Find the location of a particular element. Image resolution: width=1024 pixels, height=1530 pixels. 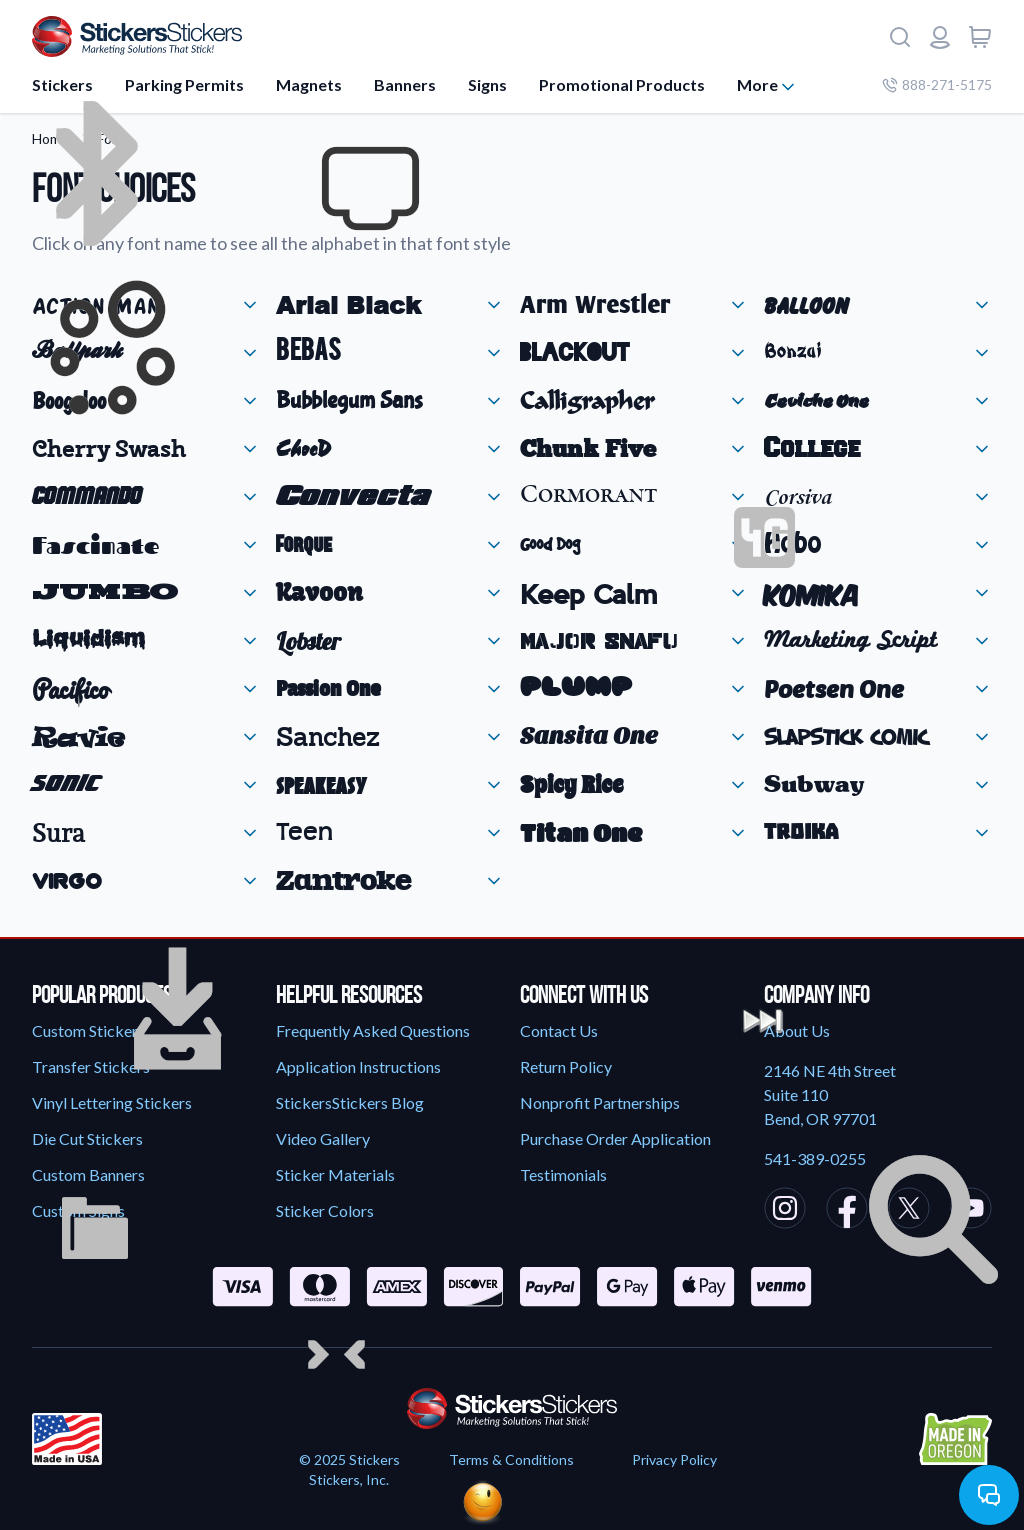

open saved searches folder is located at coordinates (933, 1219).